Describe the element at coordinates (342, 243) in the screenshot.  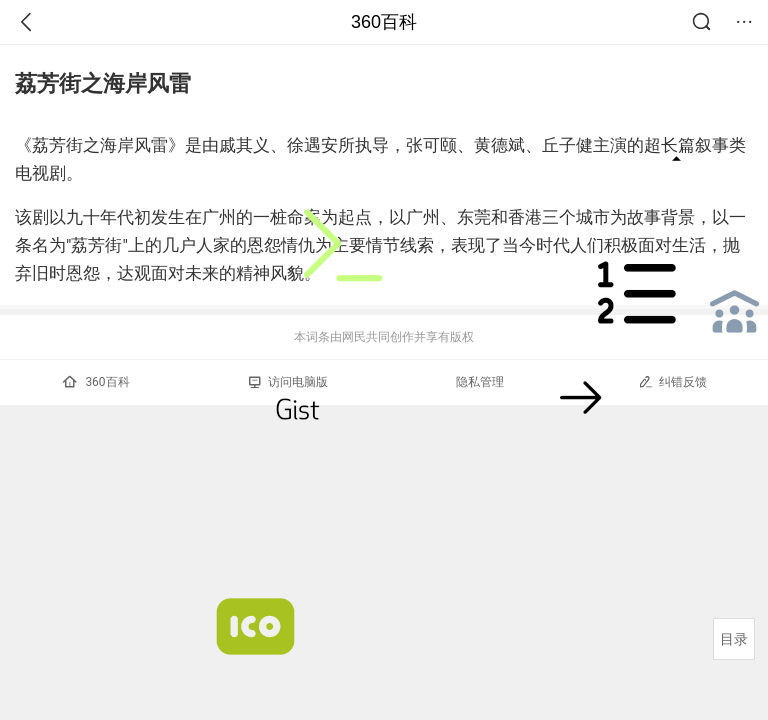
I see `open the command palette` at that location.